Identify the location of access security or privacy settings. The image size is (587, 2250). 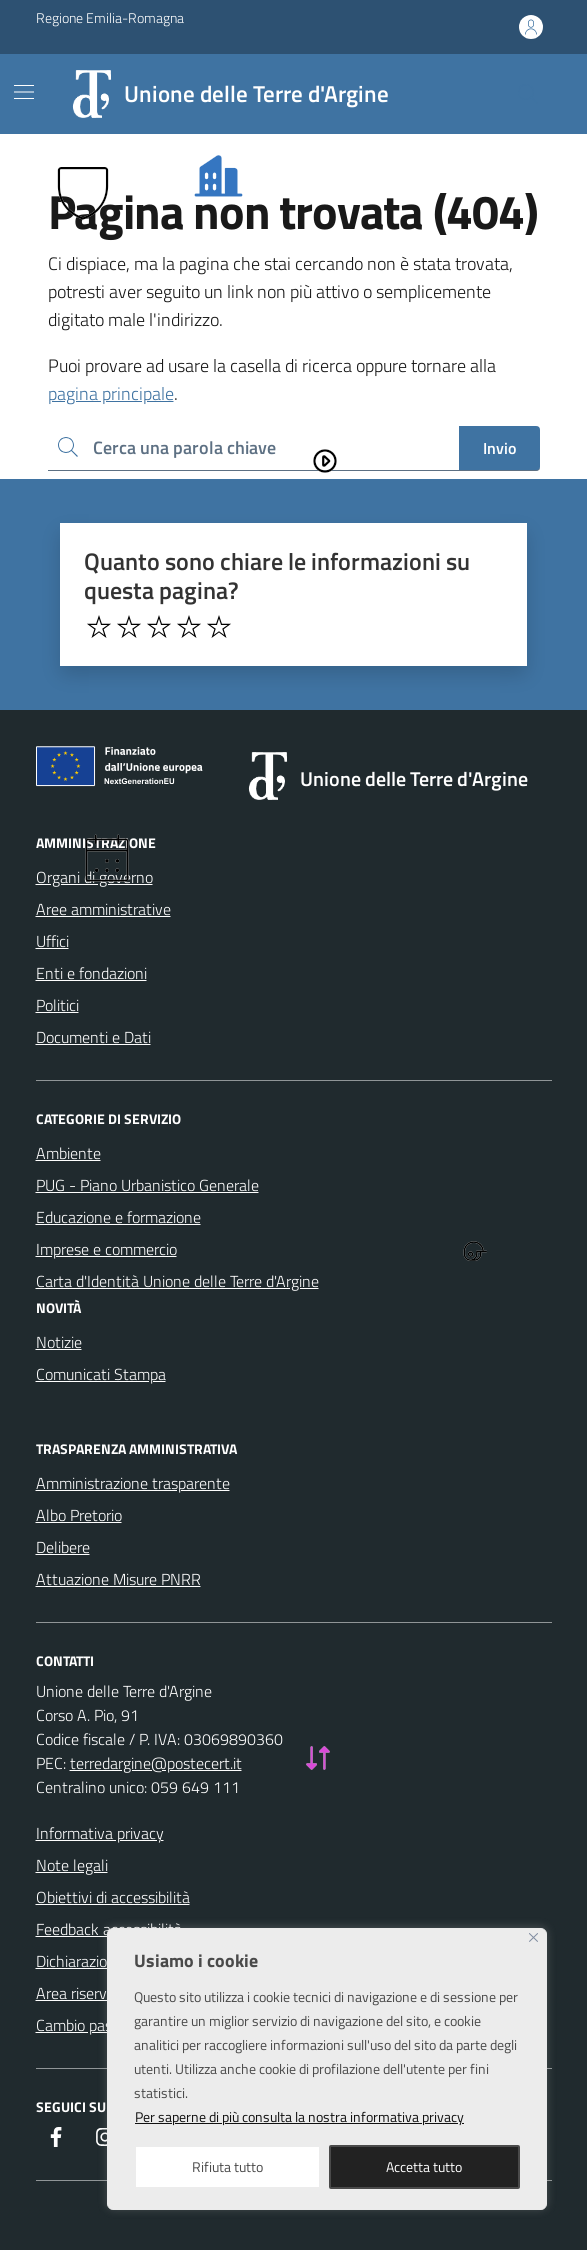
(83, 190).